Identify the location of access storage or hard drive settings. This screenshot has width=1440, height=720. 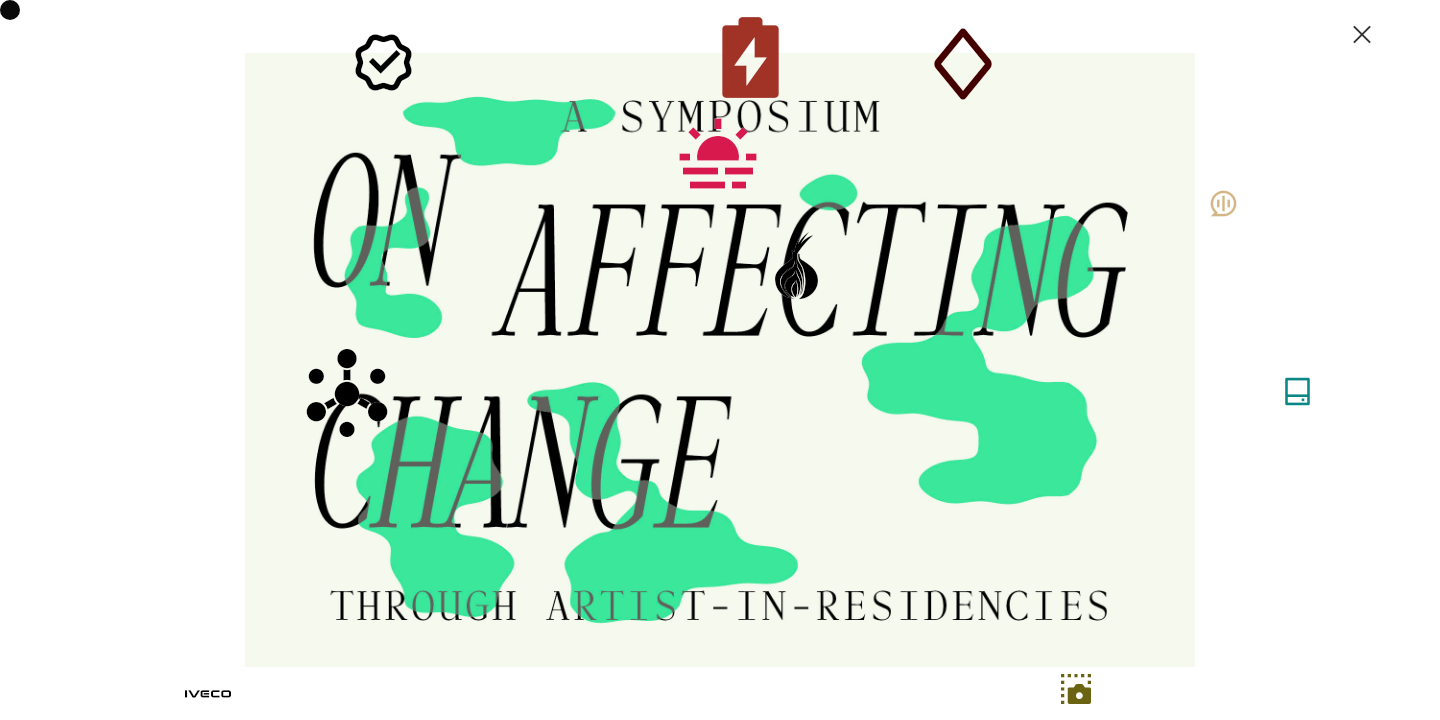
(1297, 391).